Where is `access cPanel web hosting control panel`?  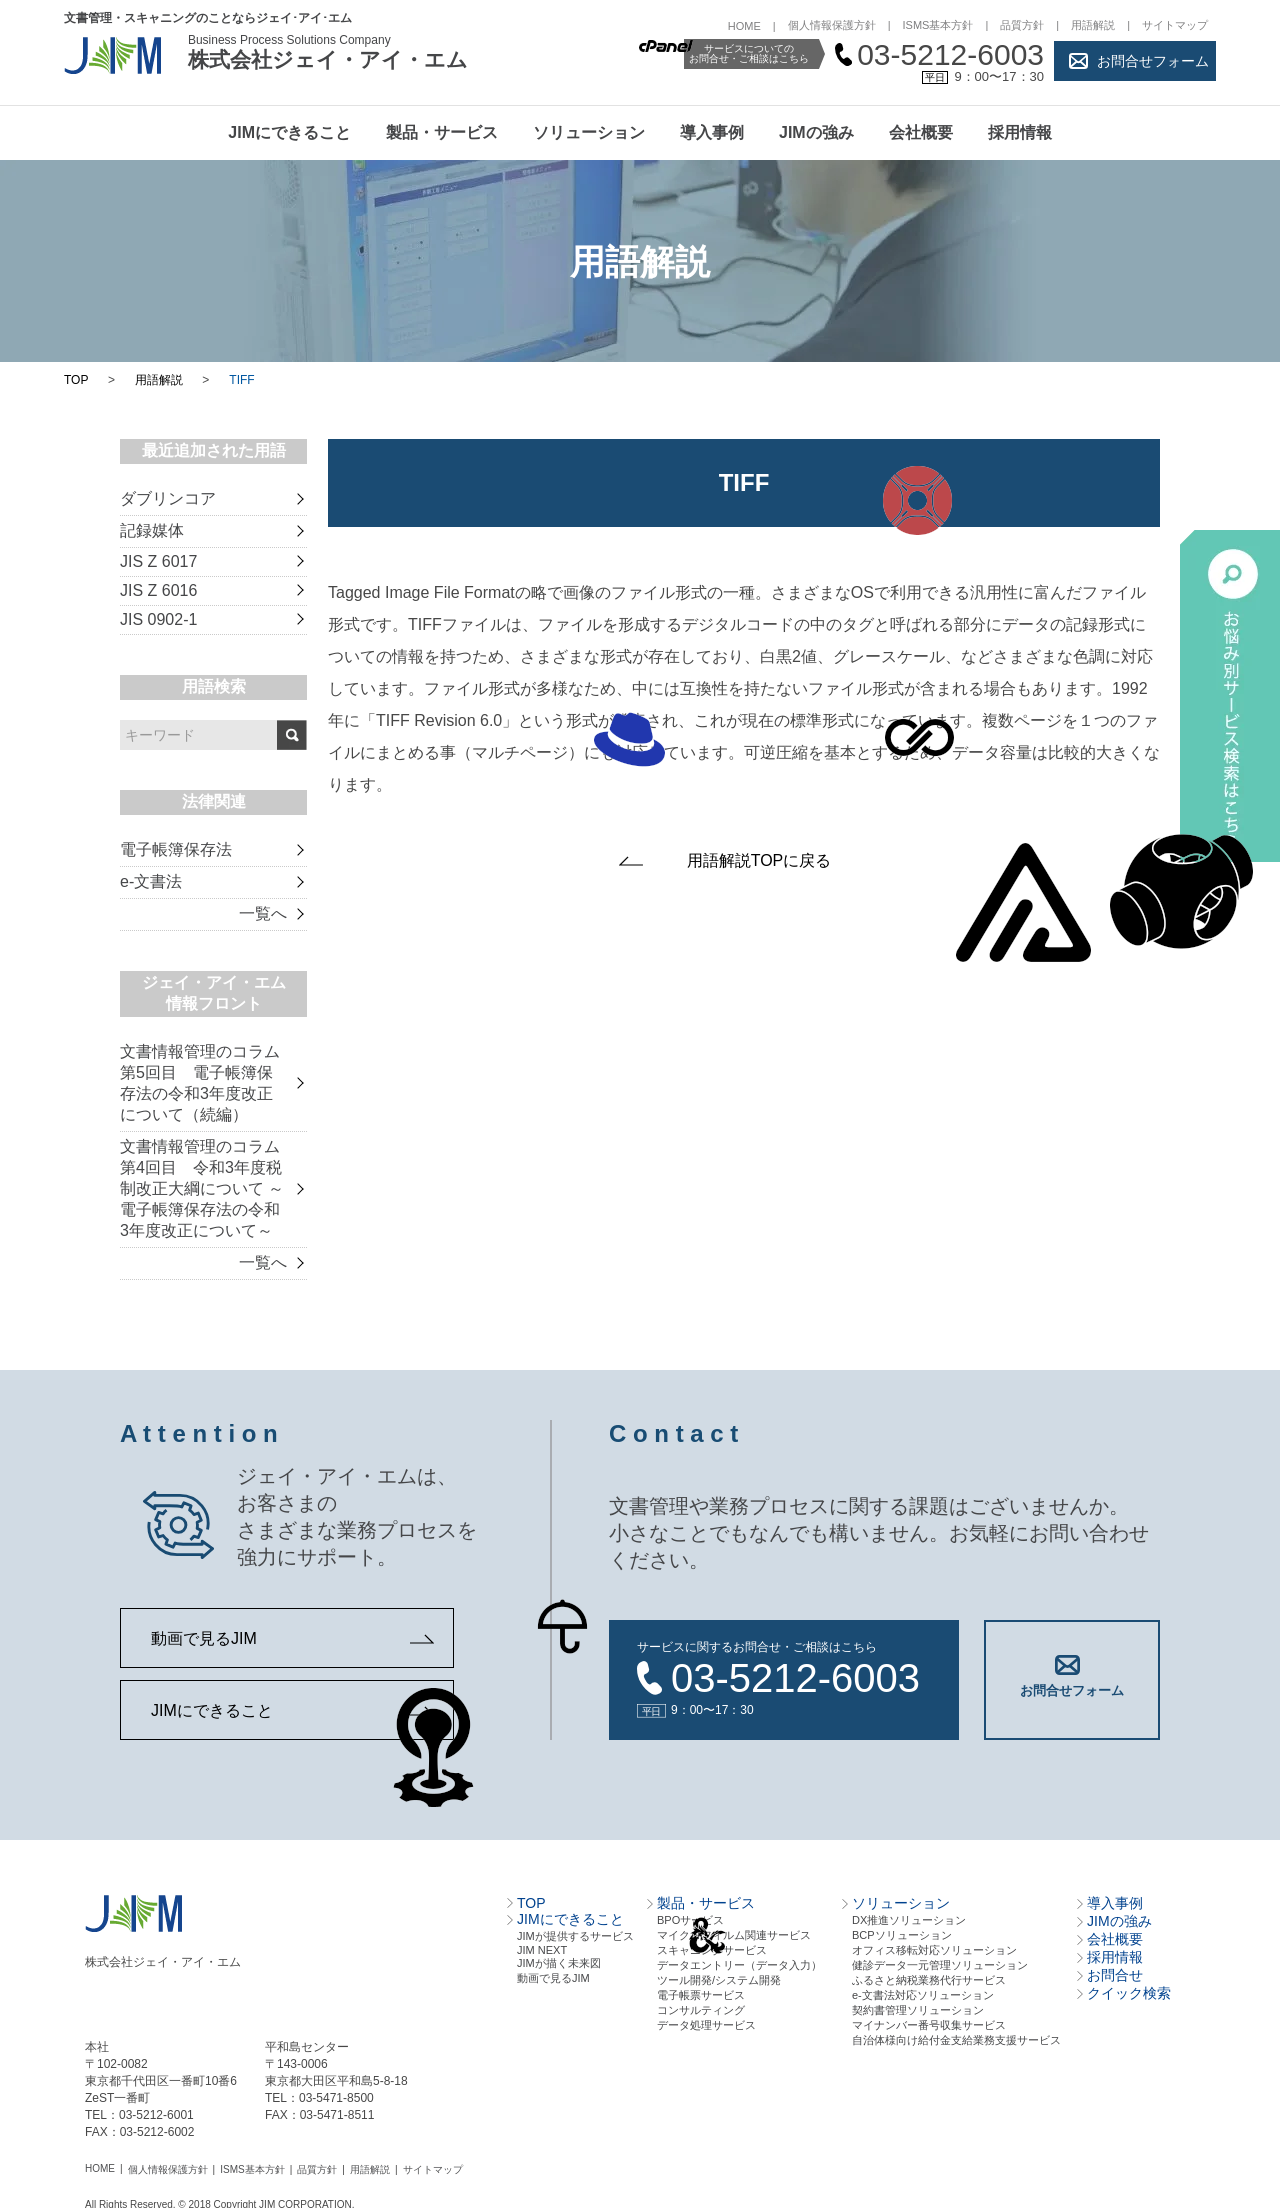 access cPanel web hosting control panel is located at coordinates (666, 46).